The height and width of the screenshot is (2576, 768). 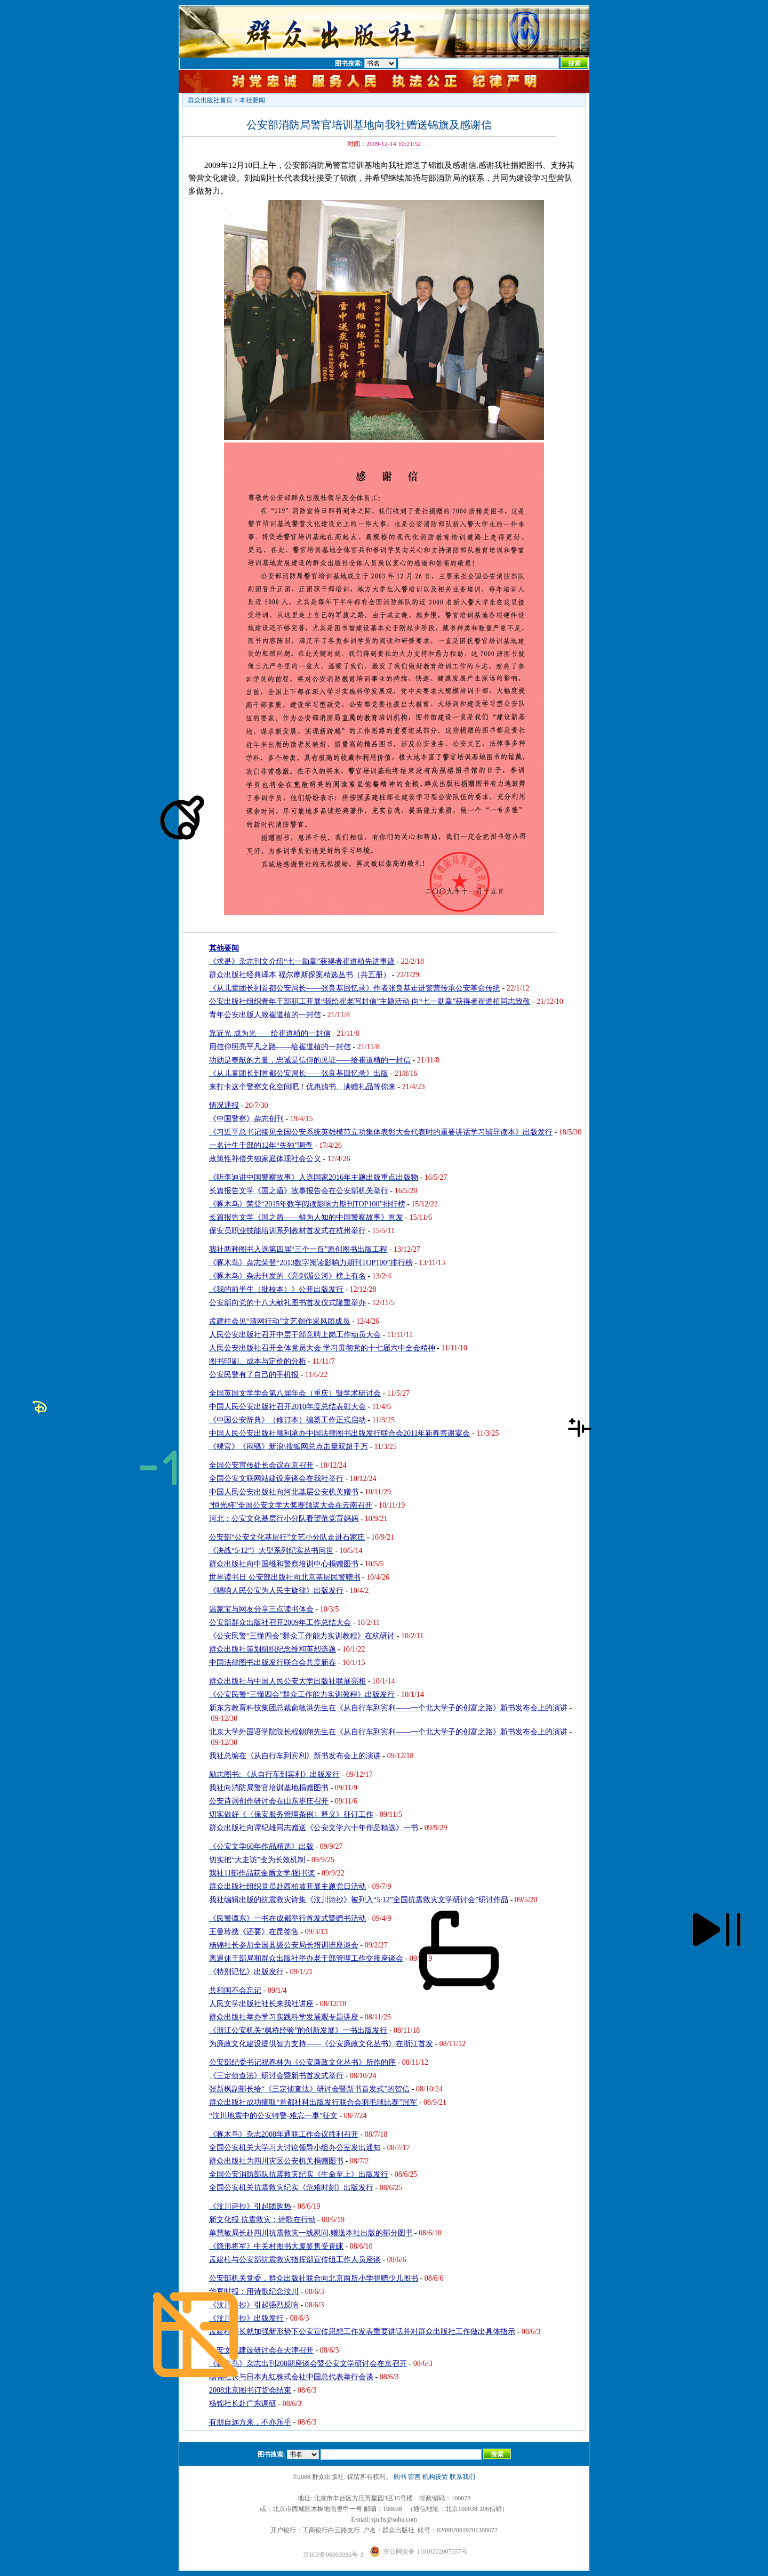 I want to click on disable table view, so click(x=195, y=2334).